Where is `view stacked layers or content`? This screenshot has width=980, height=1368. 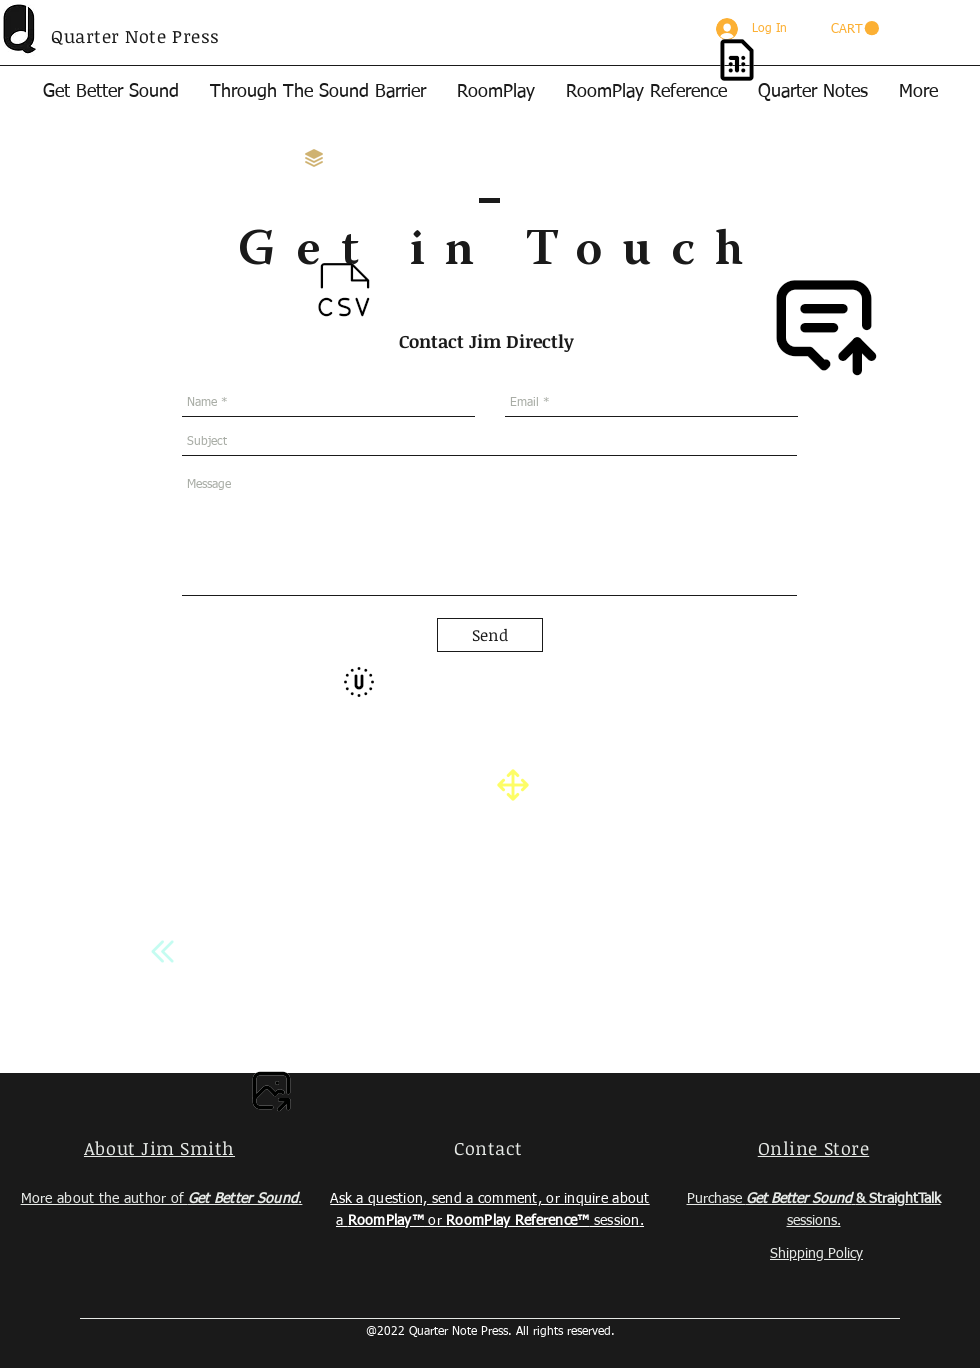
view stacked layers or content is located at coordinates (314, 158).